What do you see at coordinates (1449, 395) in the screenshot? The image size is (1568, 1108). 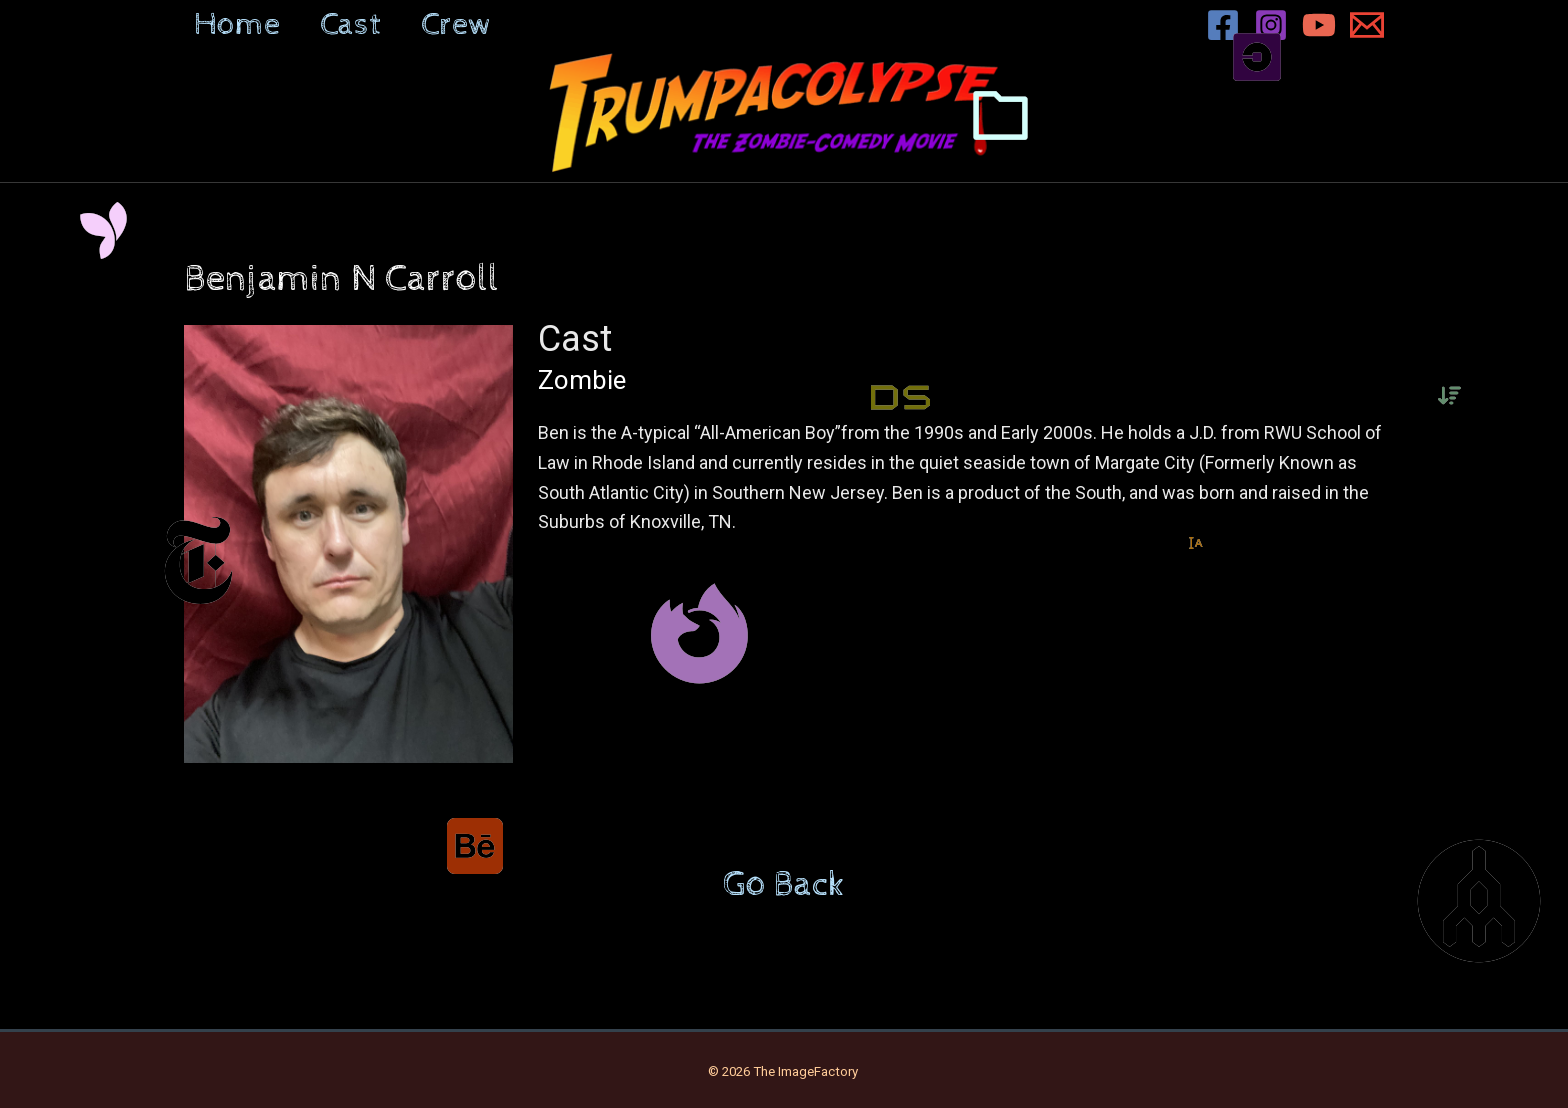 I see `sort items in ascending order` at bounding box center [1449, 395].